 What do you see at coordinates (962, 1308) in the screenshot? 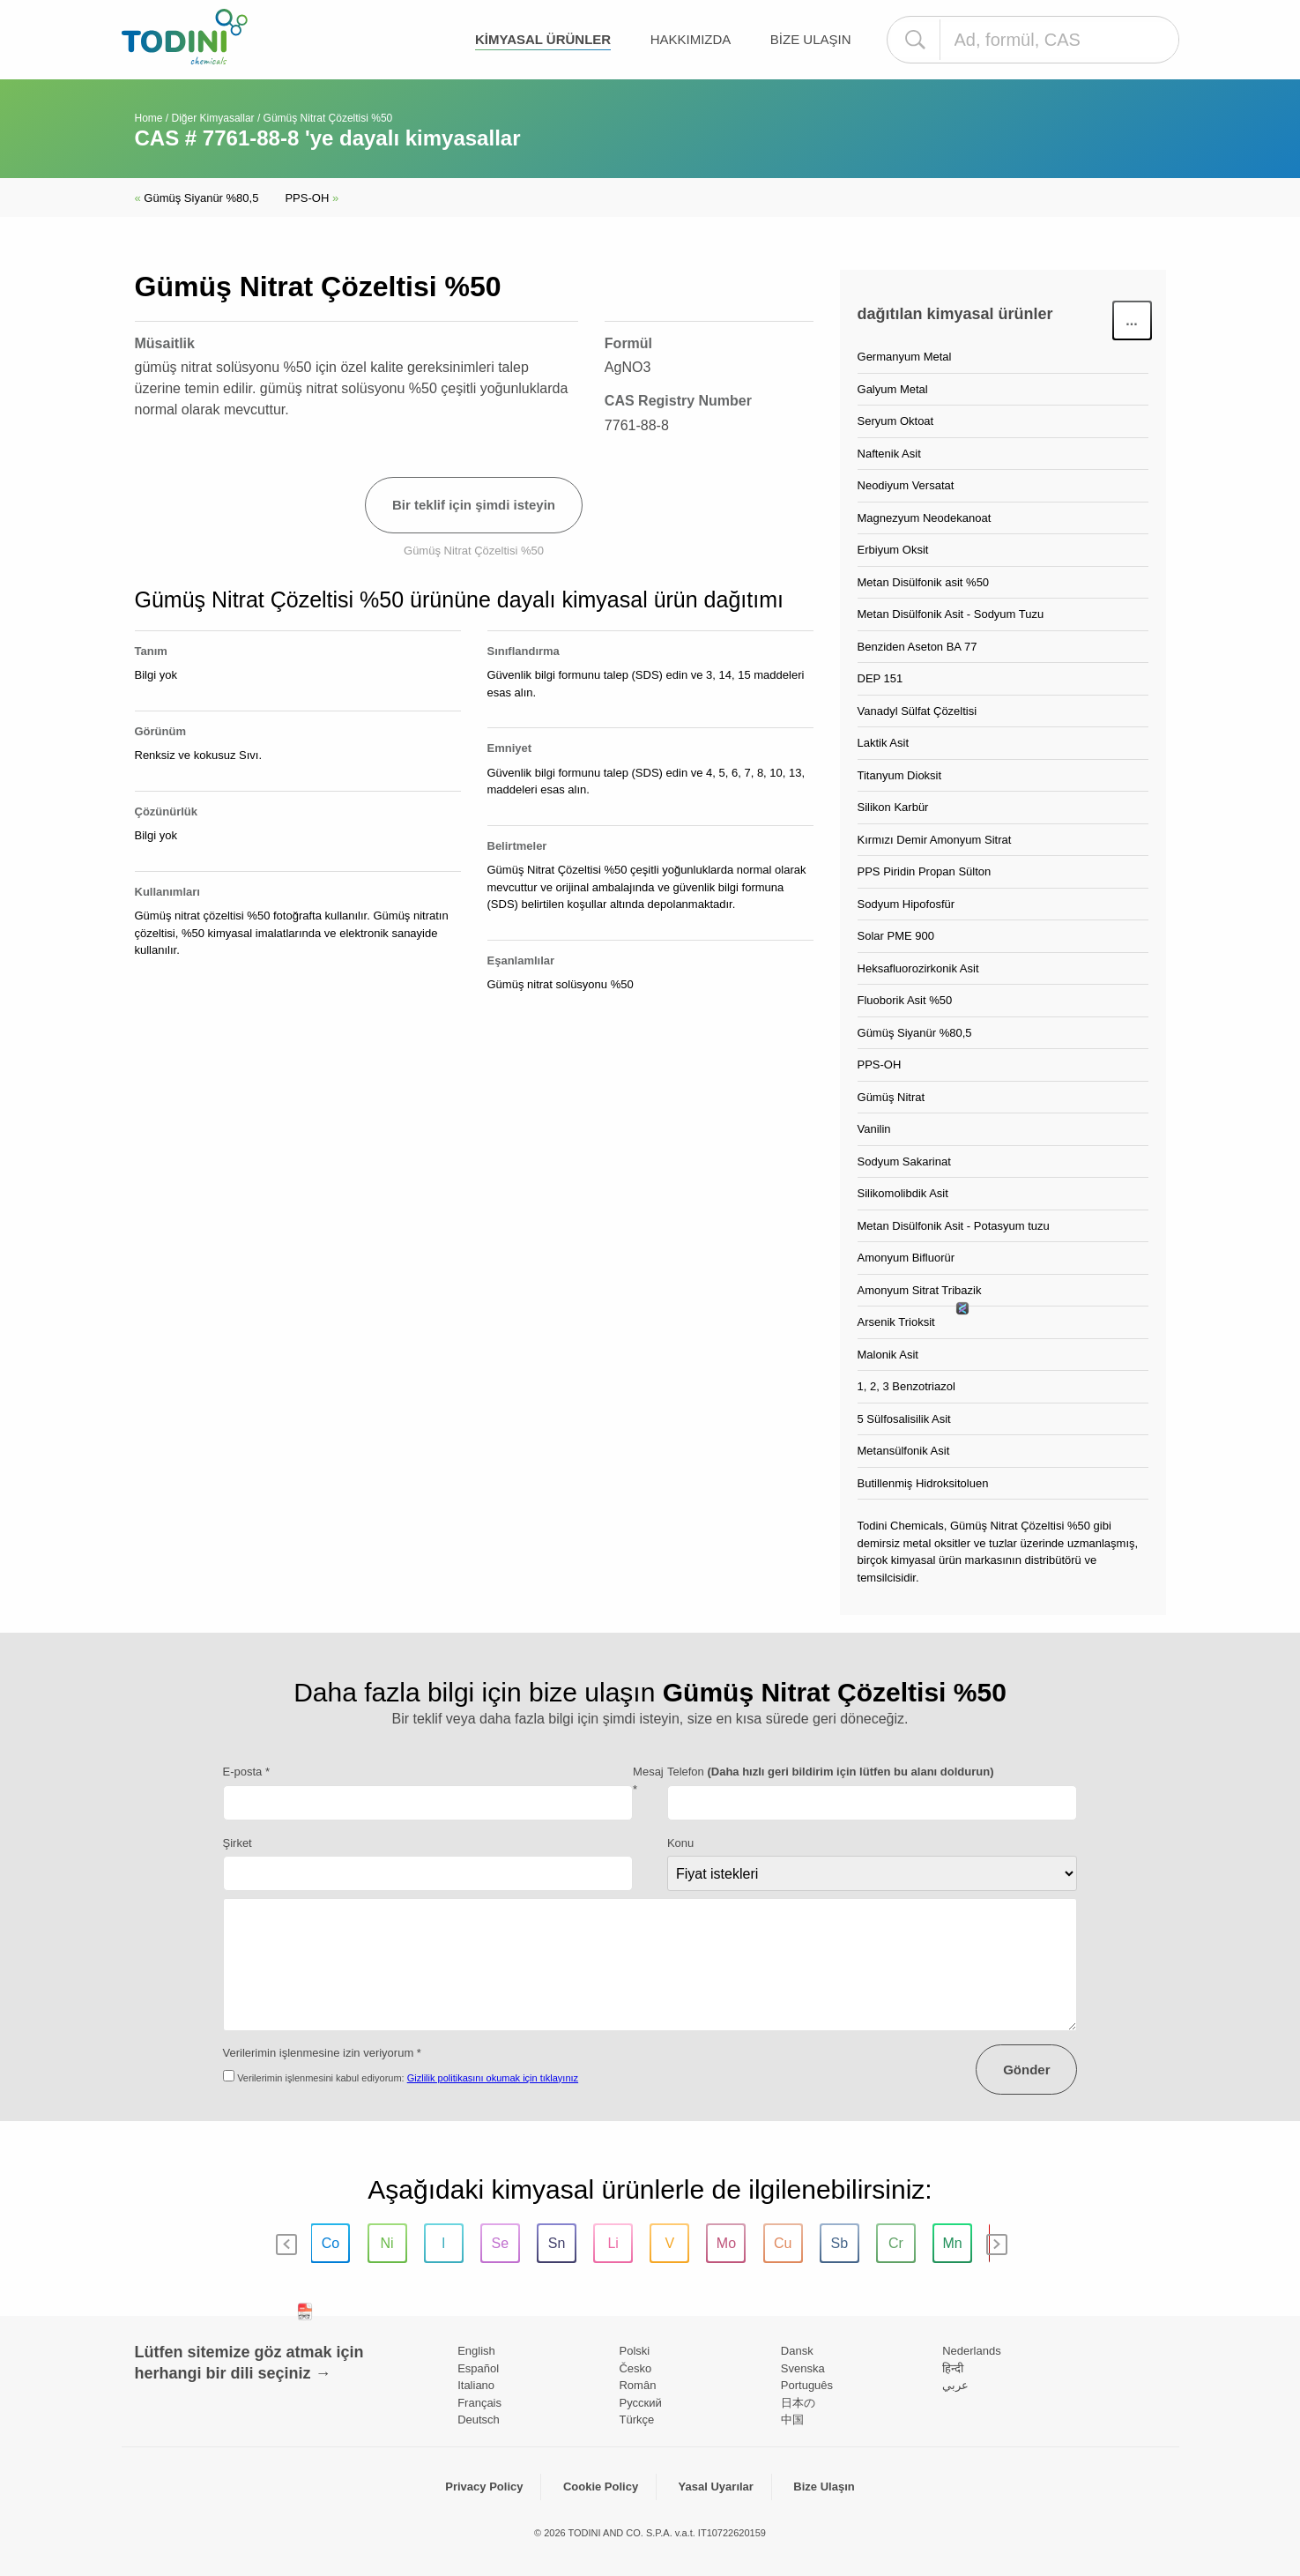
I see `open the helix app` at bounding box center [962, 1308].